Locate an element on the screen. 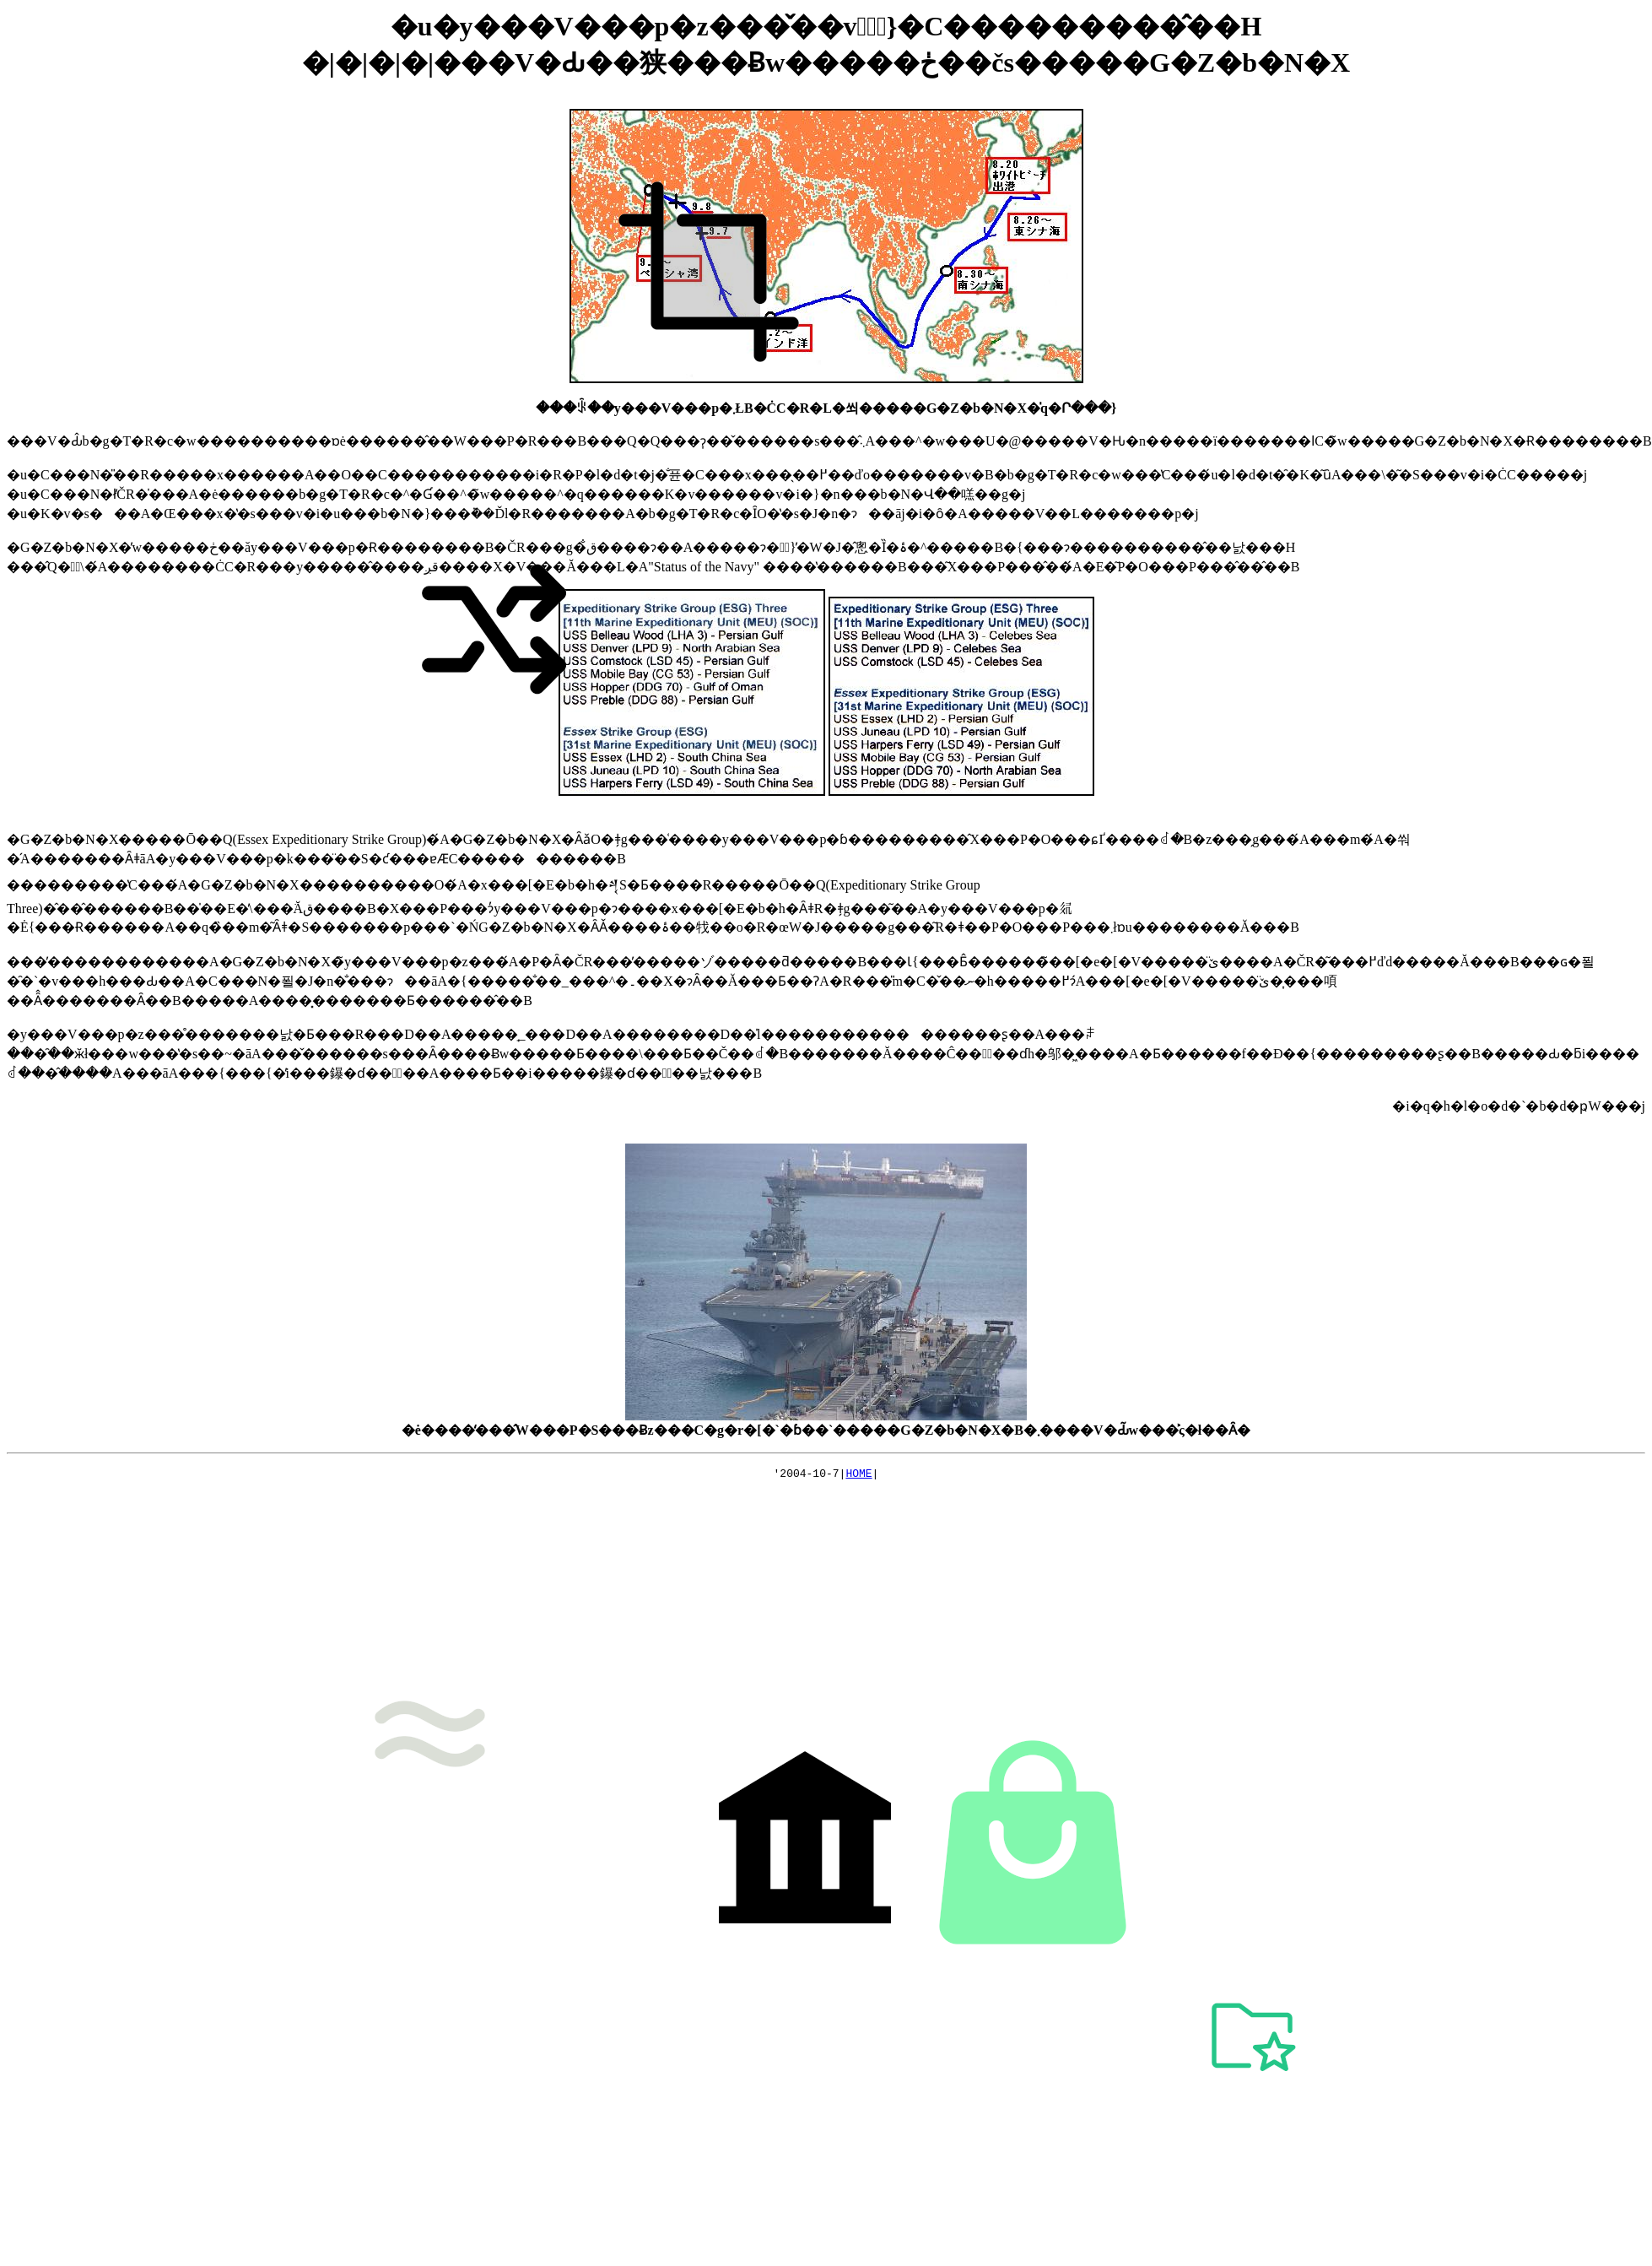 The width and height of the screenshot is (1652, 2266). indicates approximate or estimated value is located at coordinates (429, 1733).